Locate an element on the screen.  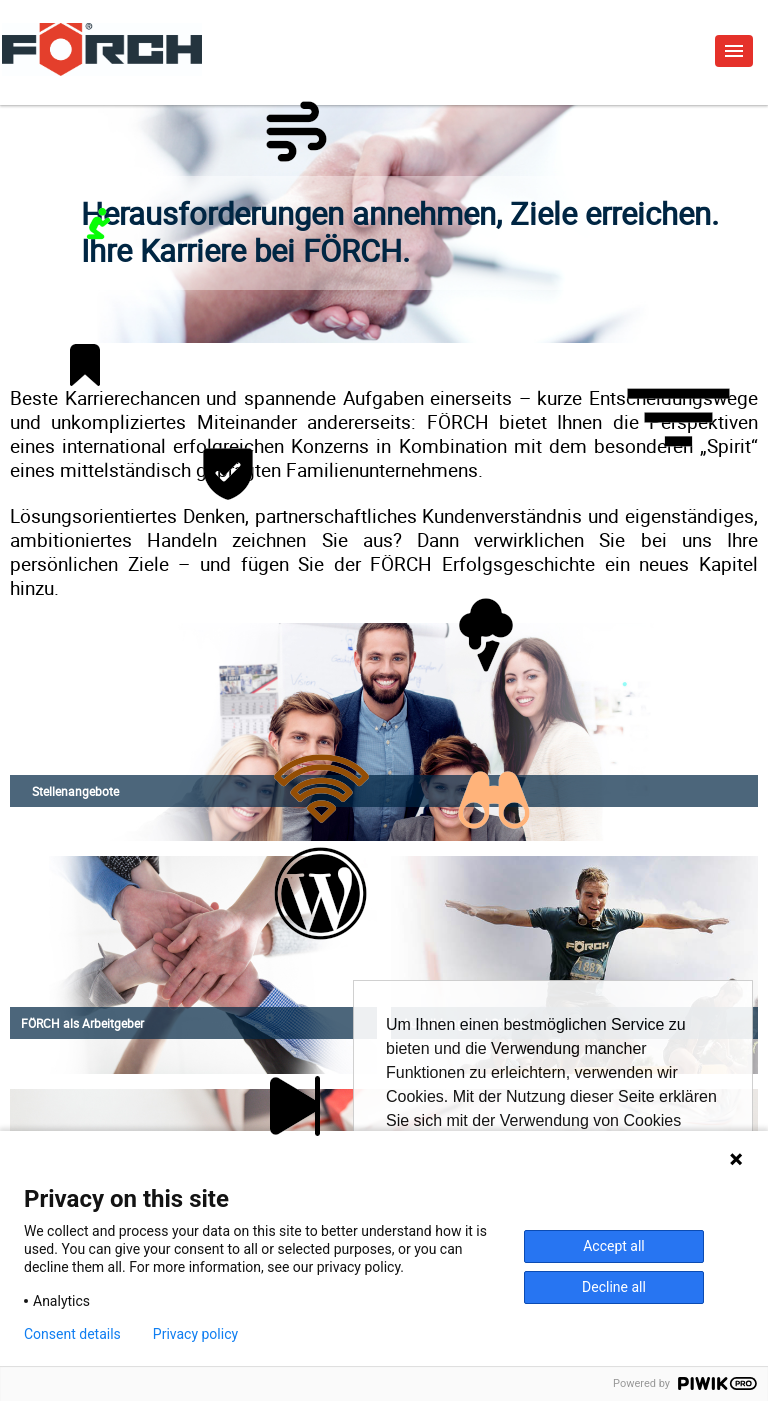
filter list or search results is located at coordinates (678, 417).